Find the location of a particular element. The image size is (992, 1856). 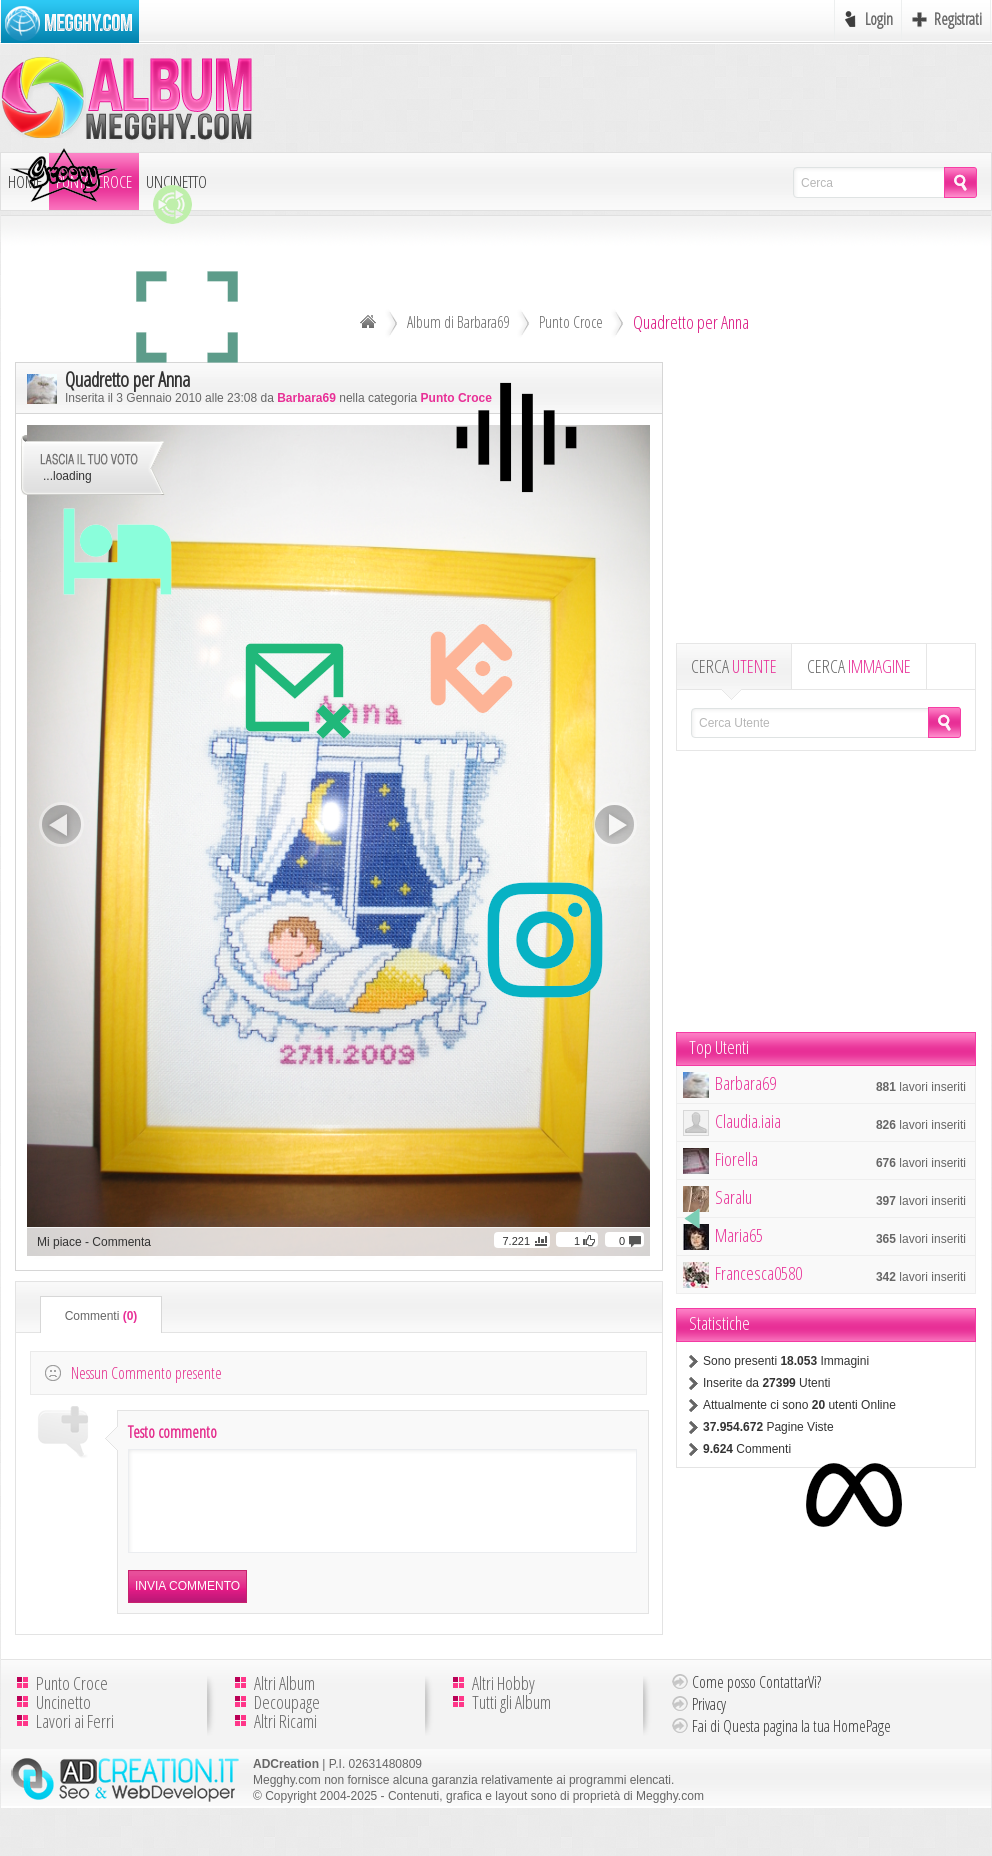

open the KuCoin cryptocurrency exchange app is located at coordinates (471, 668).